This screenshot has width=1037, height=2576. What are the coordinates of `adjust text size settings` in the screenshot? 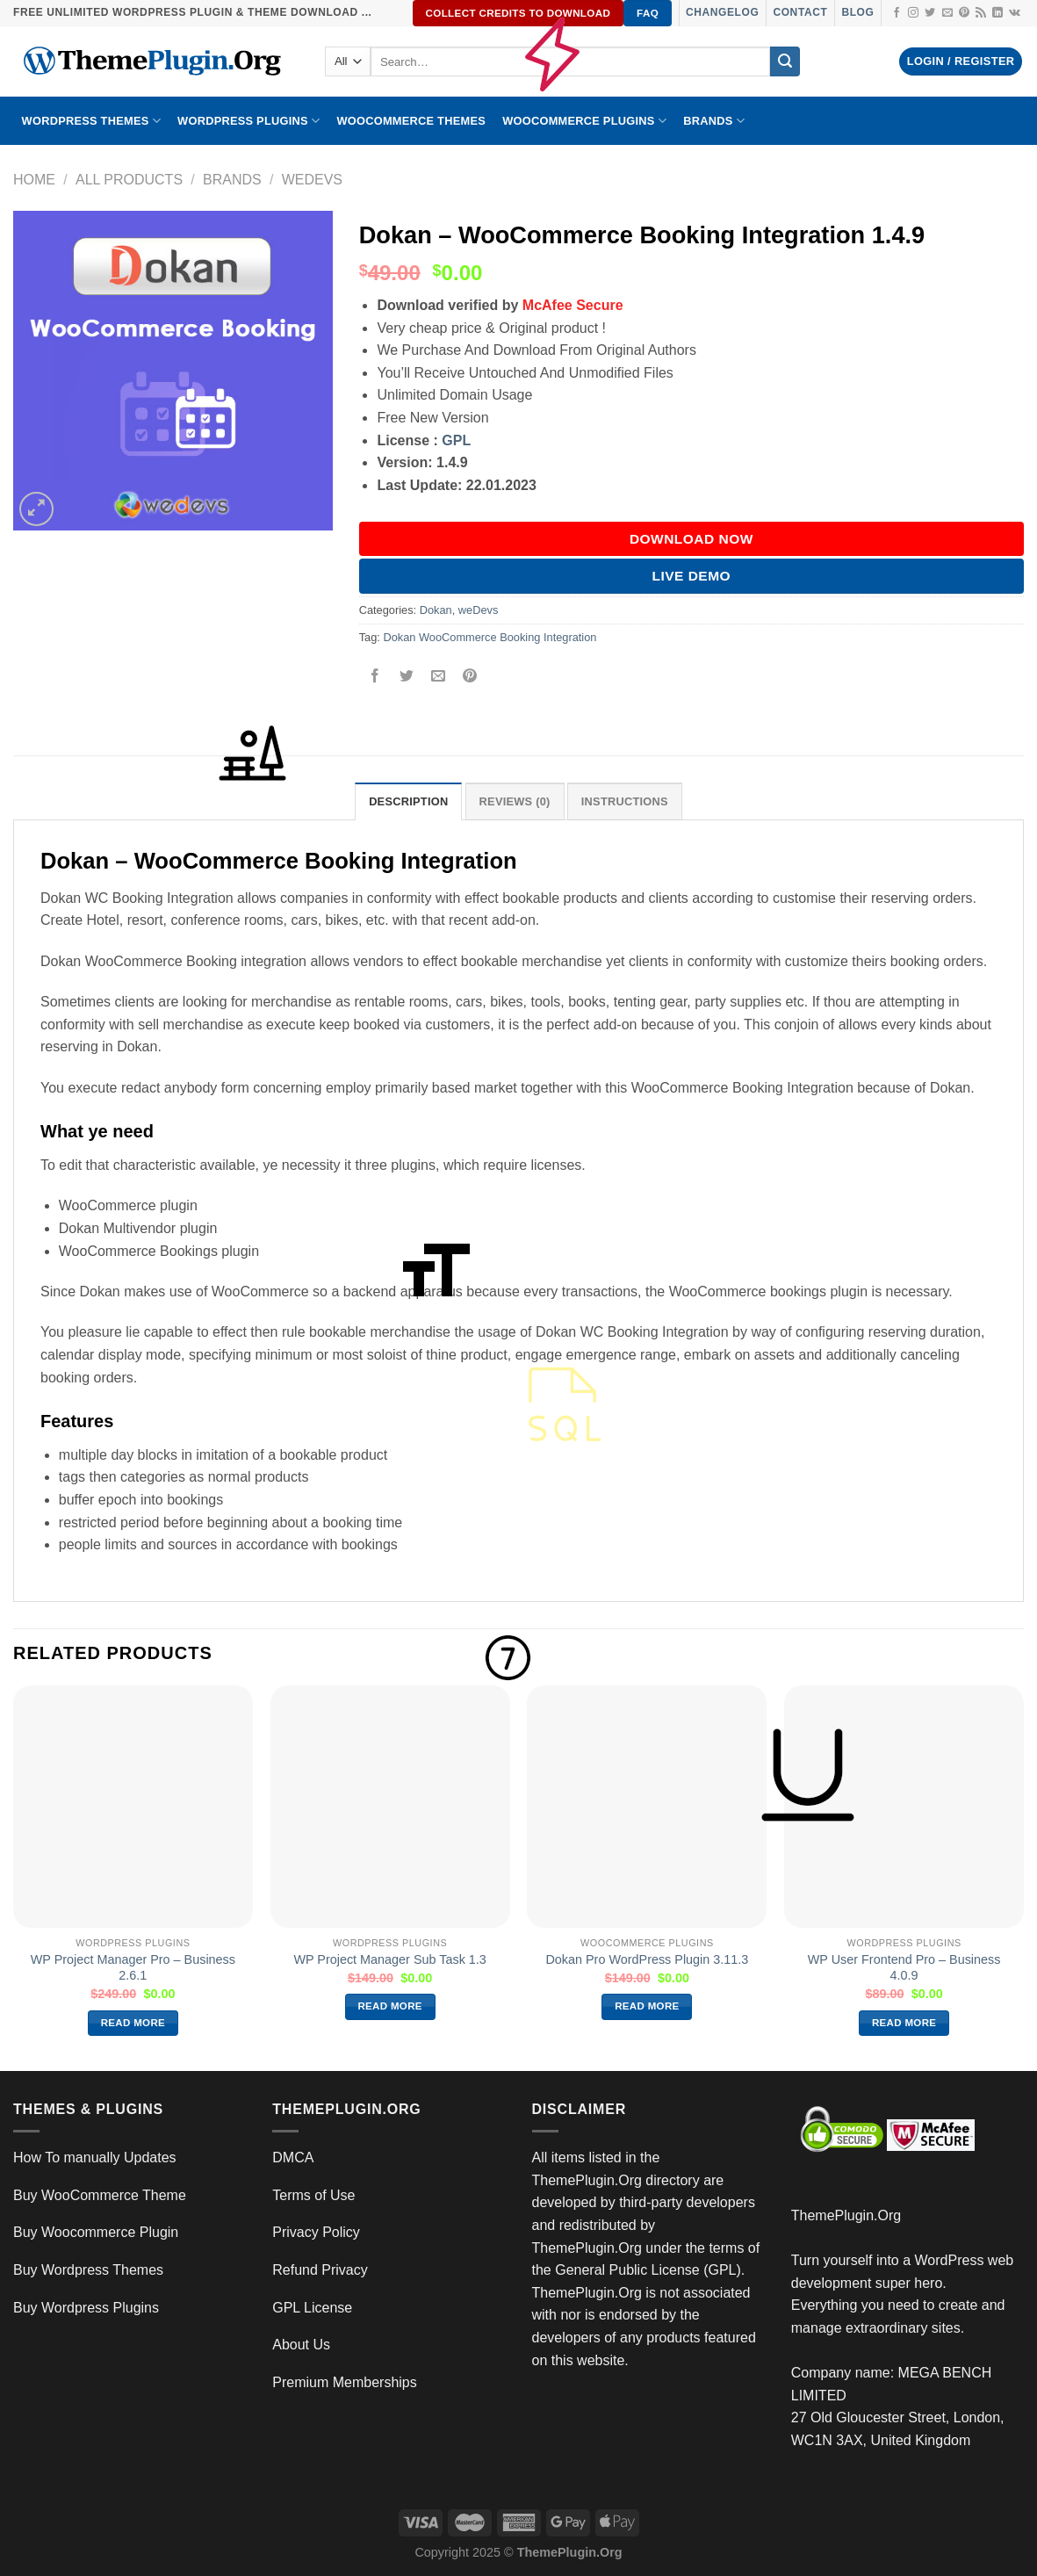 It's located at (435, 1272).